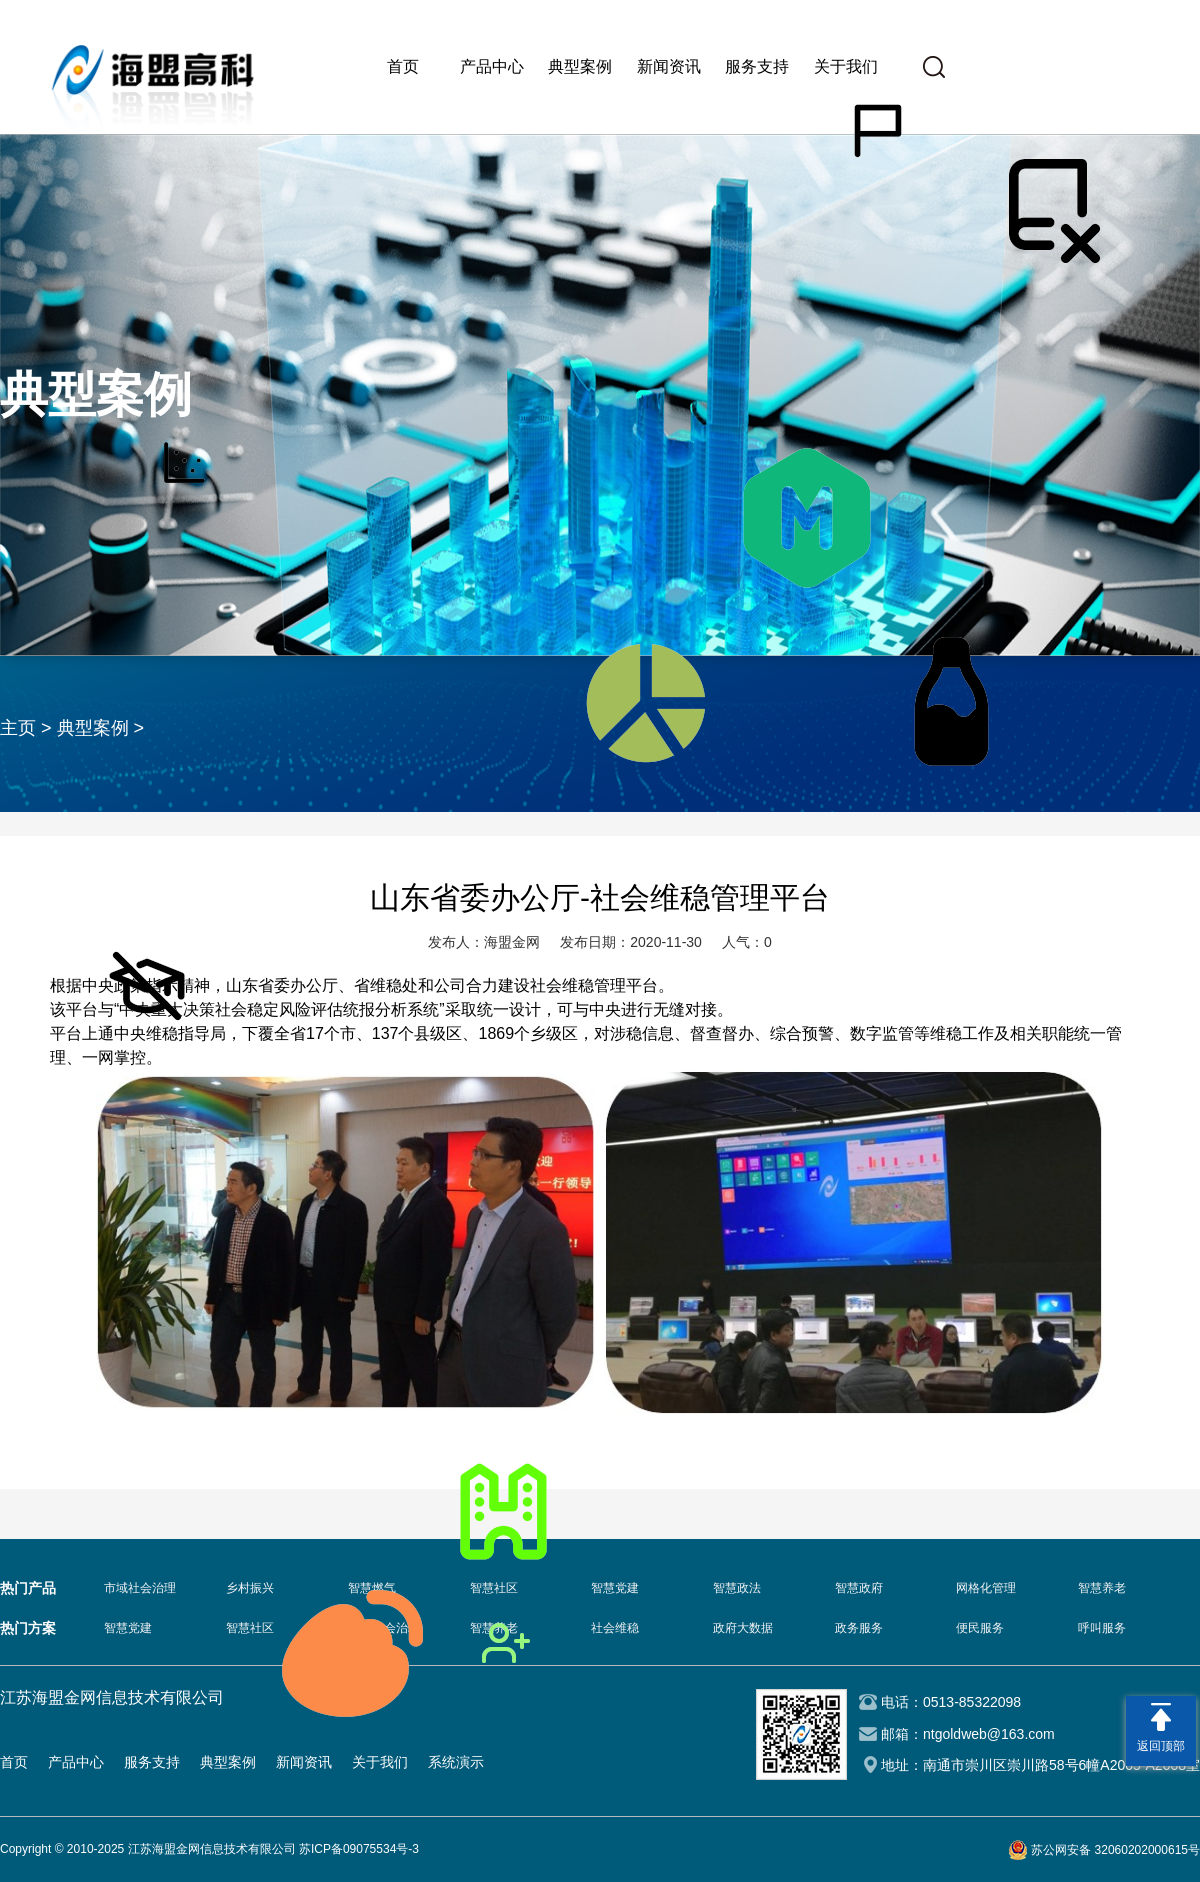  Describe the element at coordinates (147, 986) in the screenshot. I see `school or education unavailable` at that location.